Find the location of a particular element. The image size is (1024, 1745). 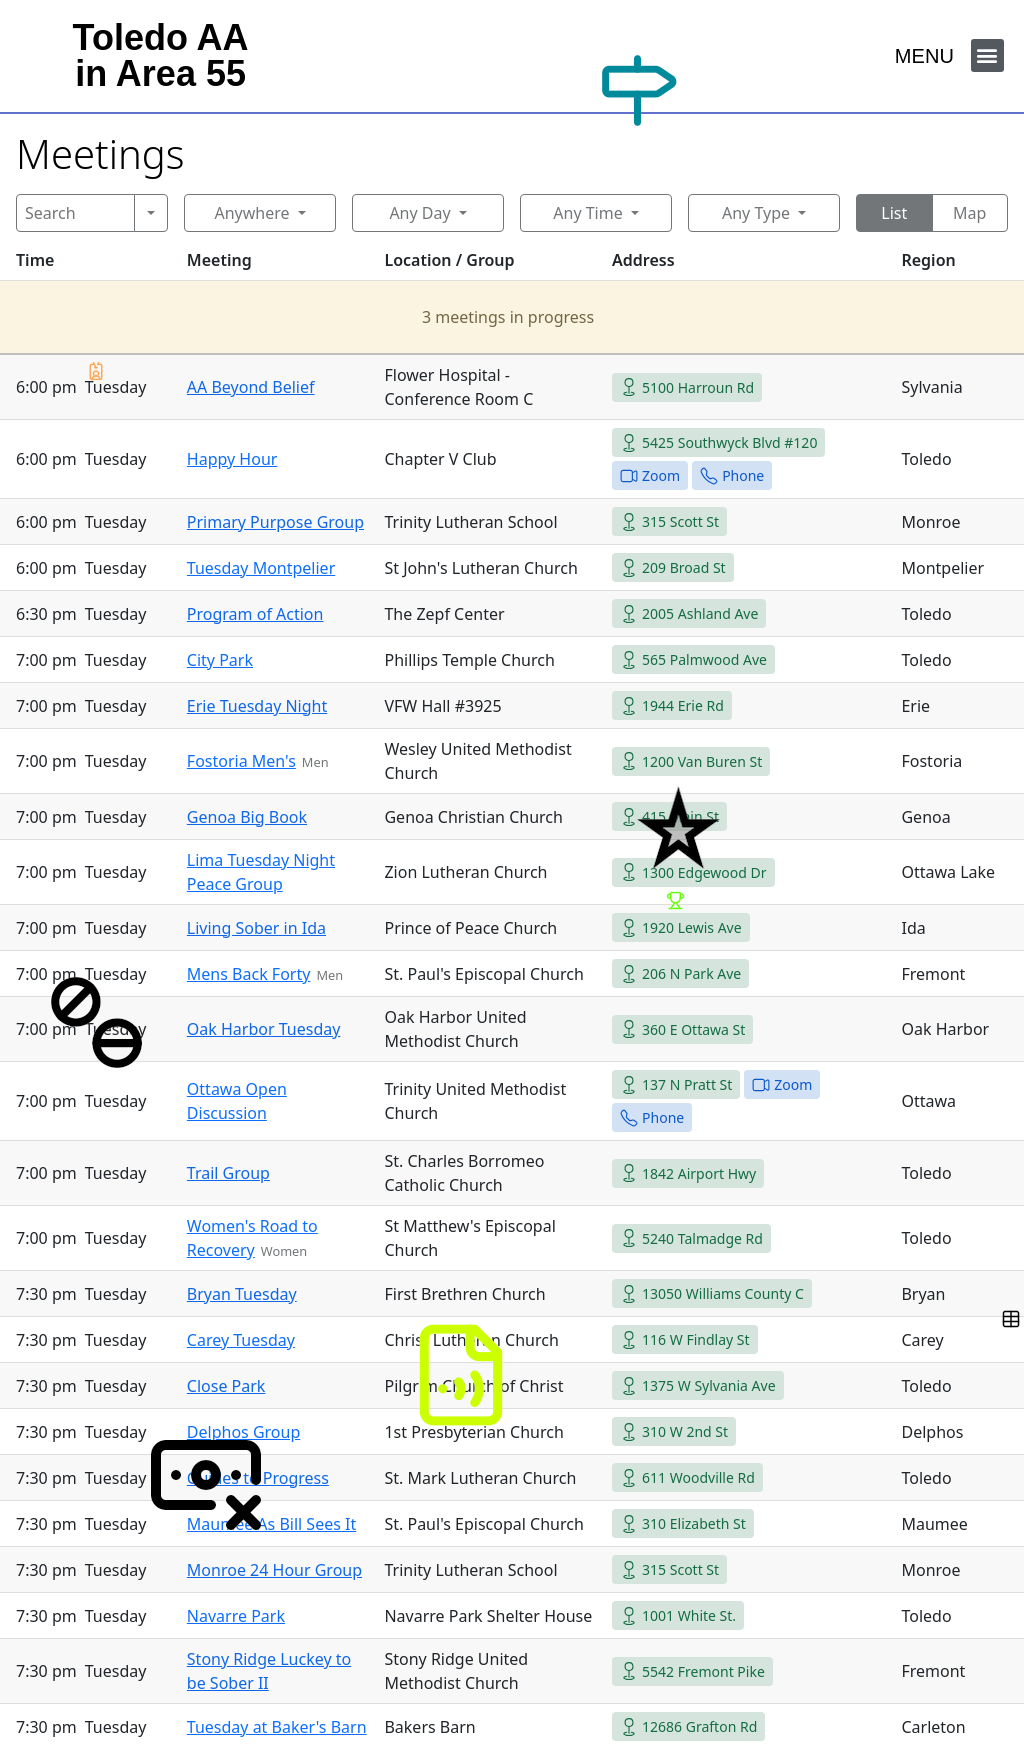

view data in table format is located at coordinates (1011, 1319).